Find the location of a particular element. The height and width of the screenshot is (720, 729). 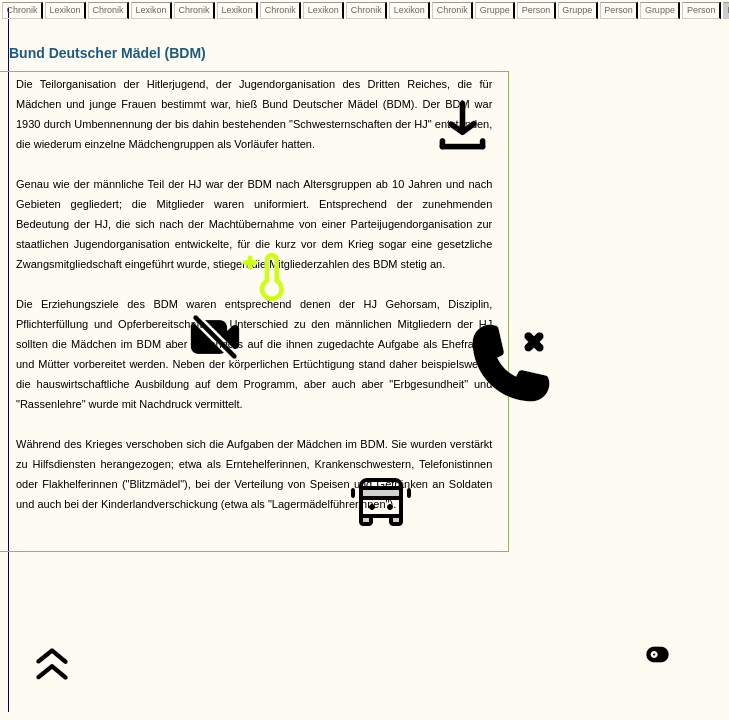

increase temperature setting is located at coordinates (267, 277).